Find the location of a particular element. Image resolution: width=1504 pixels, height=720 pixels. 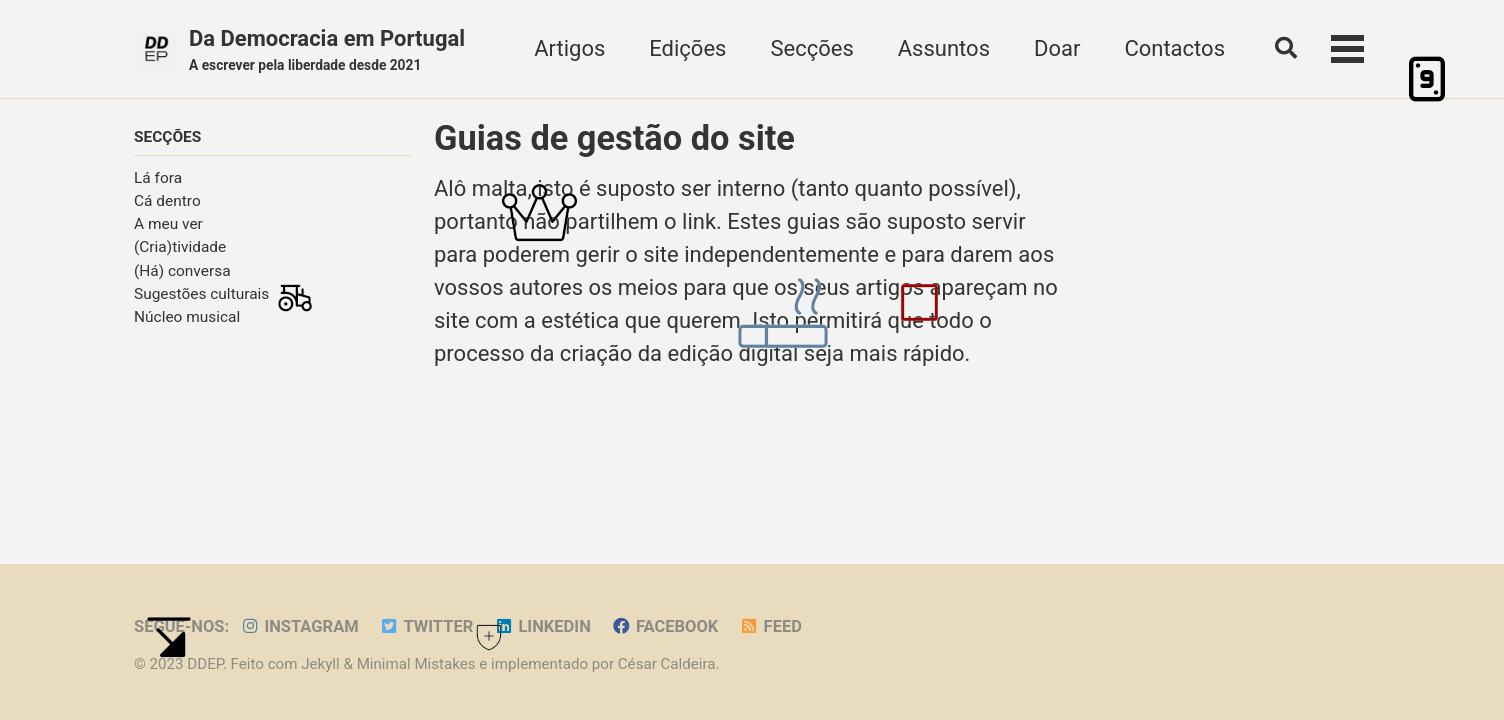

play the 9 card in a card game is located at coordinates (1427, 79).